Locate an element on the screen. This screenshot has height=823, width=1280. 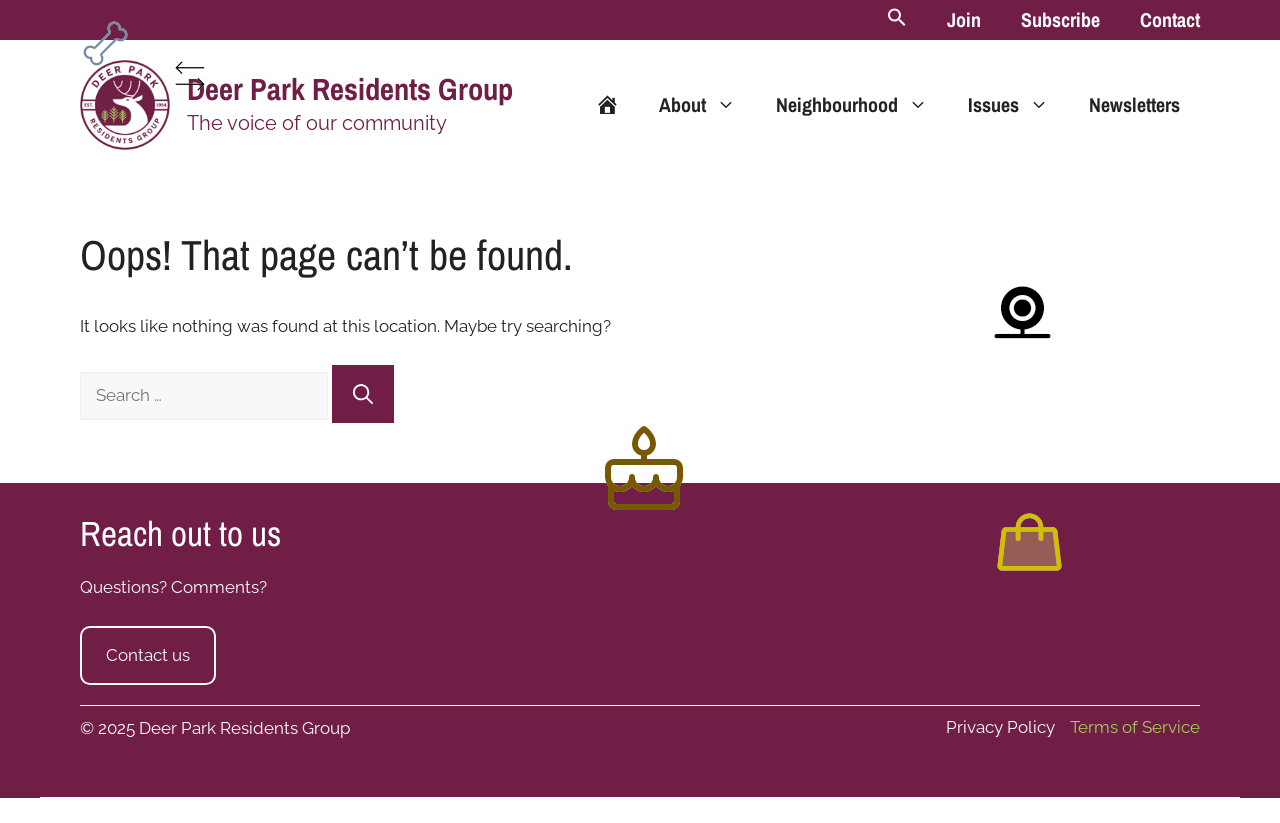
view your shopping bag is located at coordinates (1029, 545).